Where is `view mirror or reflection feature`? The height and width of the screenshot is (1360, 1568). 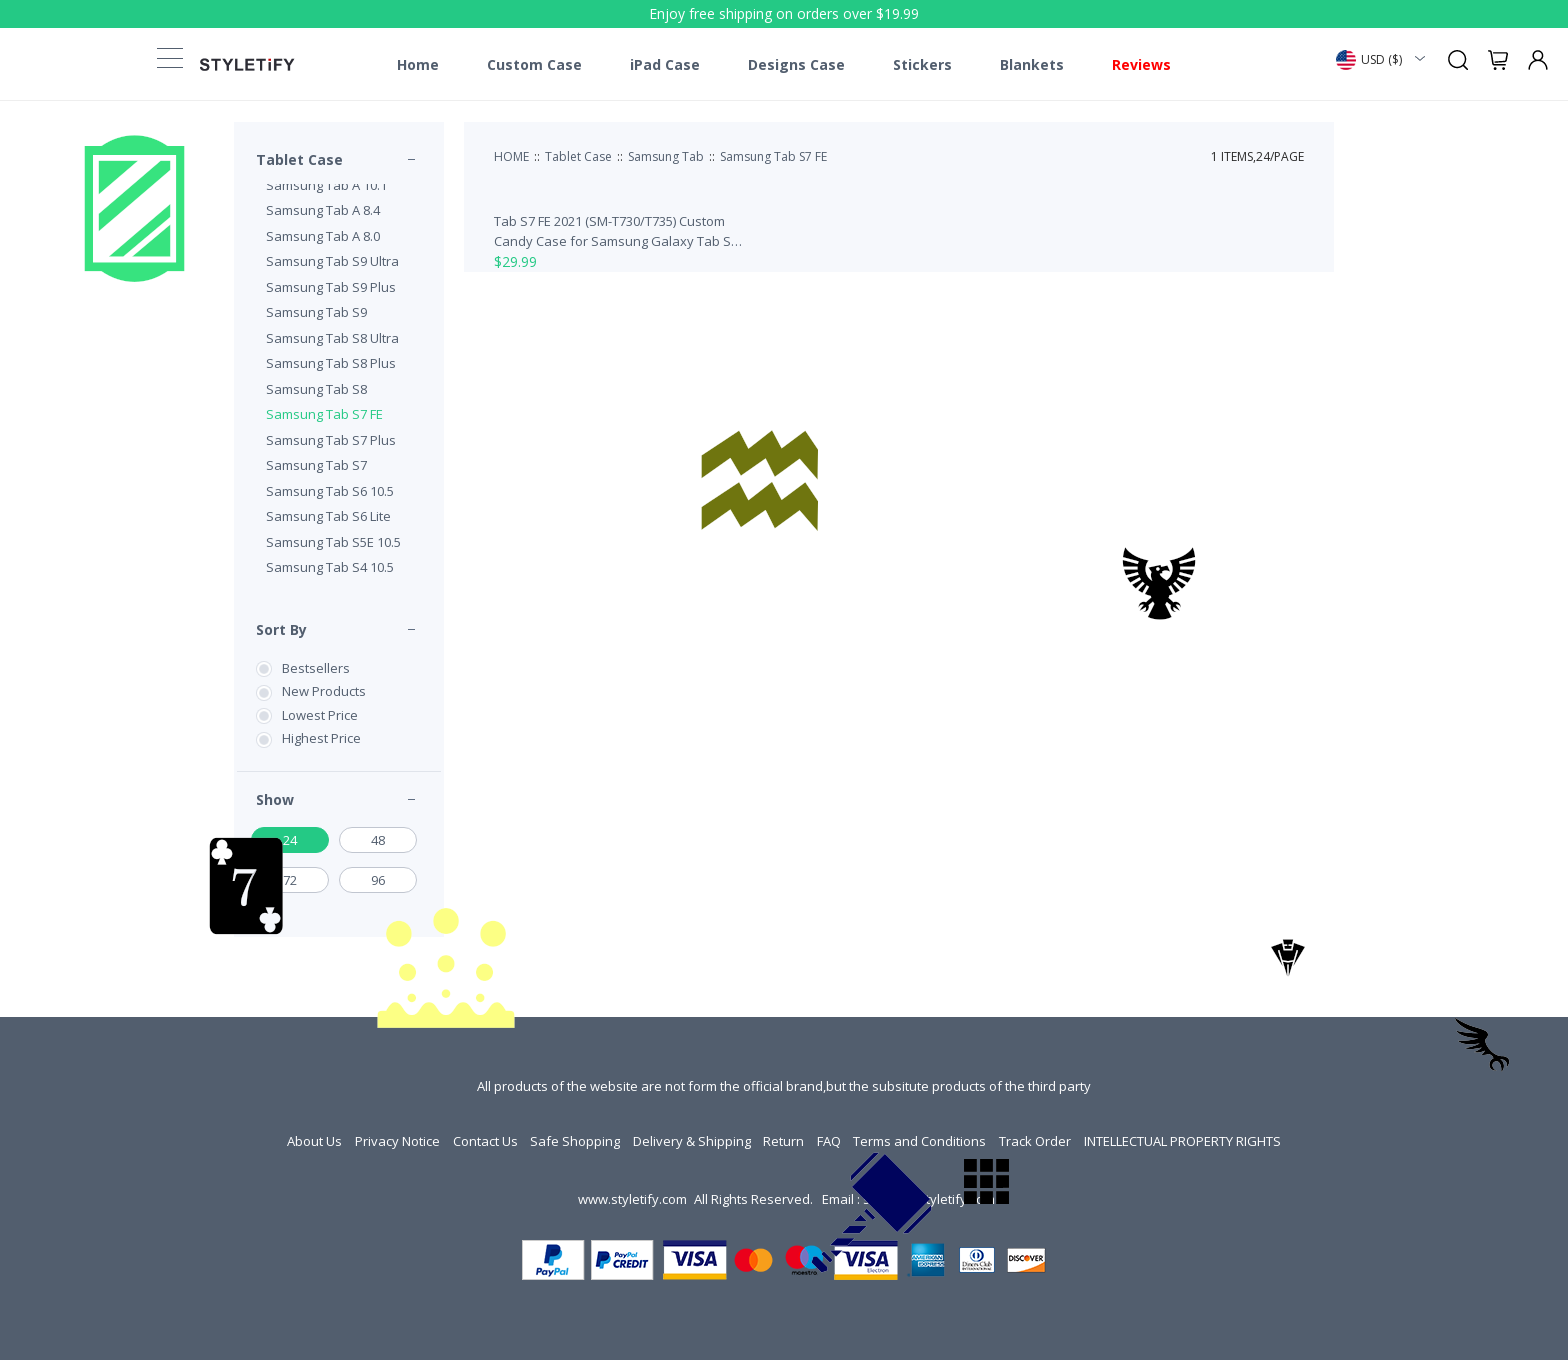
view mirror or reflection feature is located at coordinates (134, 208).